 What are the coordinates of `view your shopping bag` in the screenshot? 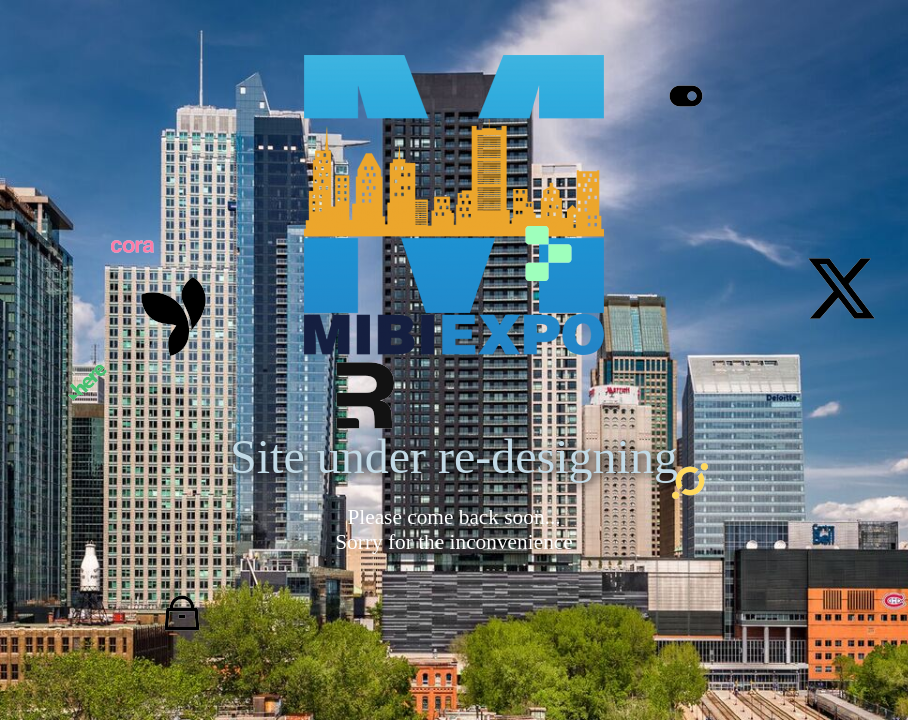 It's located at (182, 613).